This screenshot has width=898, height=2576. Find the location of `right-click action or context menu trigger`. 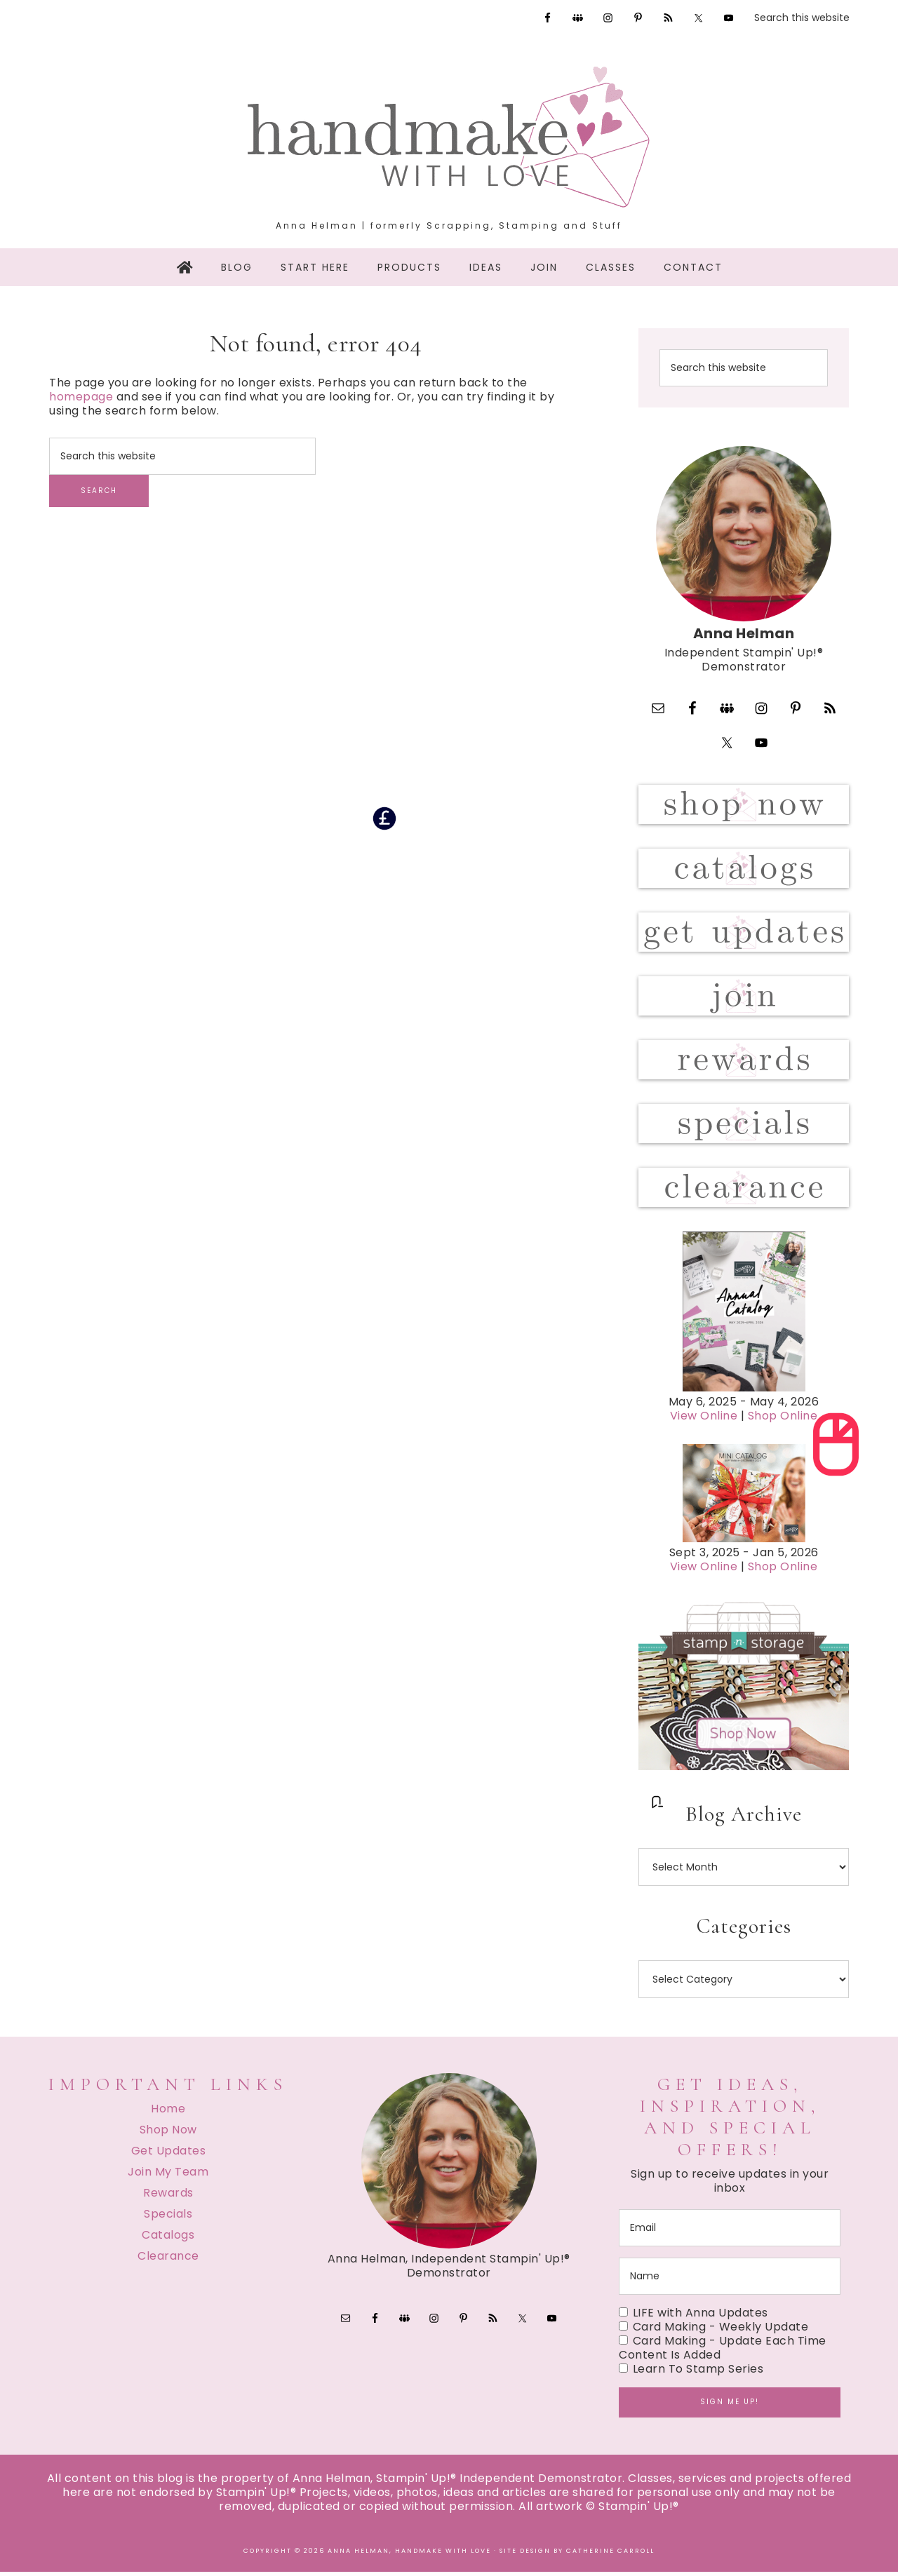

right-click action or context menu trigger is located at coordinates (836, 1444).